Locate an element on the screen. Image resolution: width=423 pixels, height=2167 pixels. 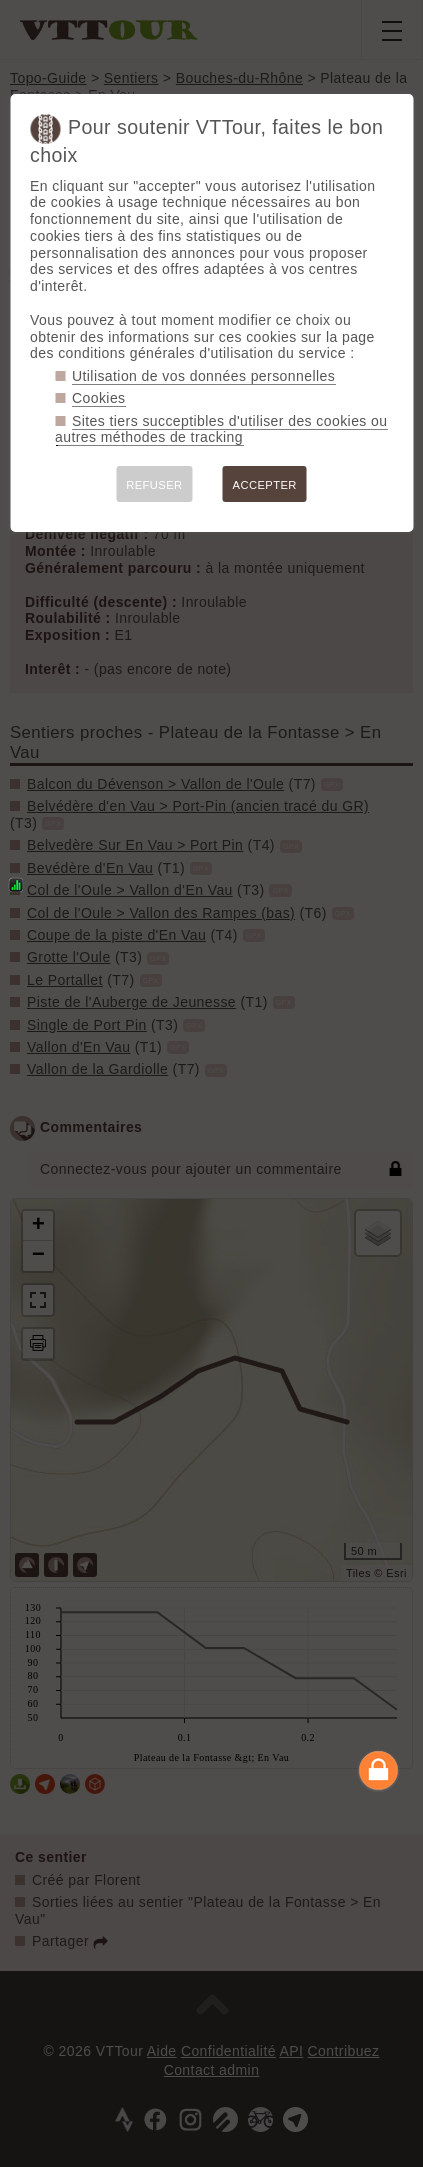
open apple numbers spreadsheet app is located at coordinates (16, 885).